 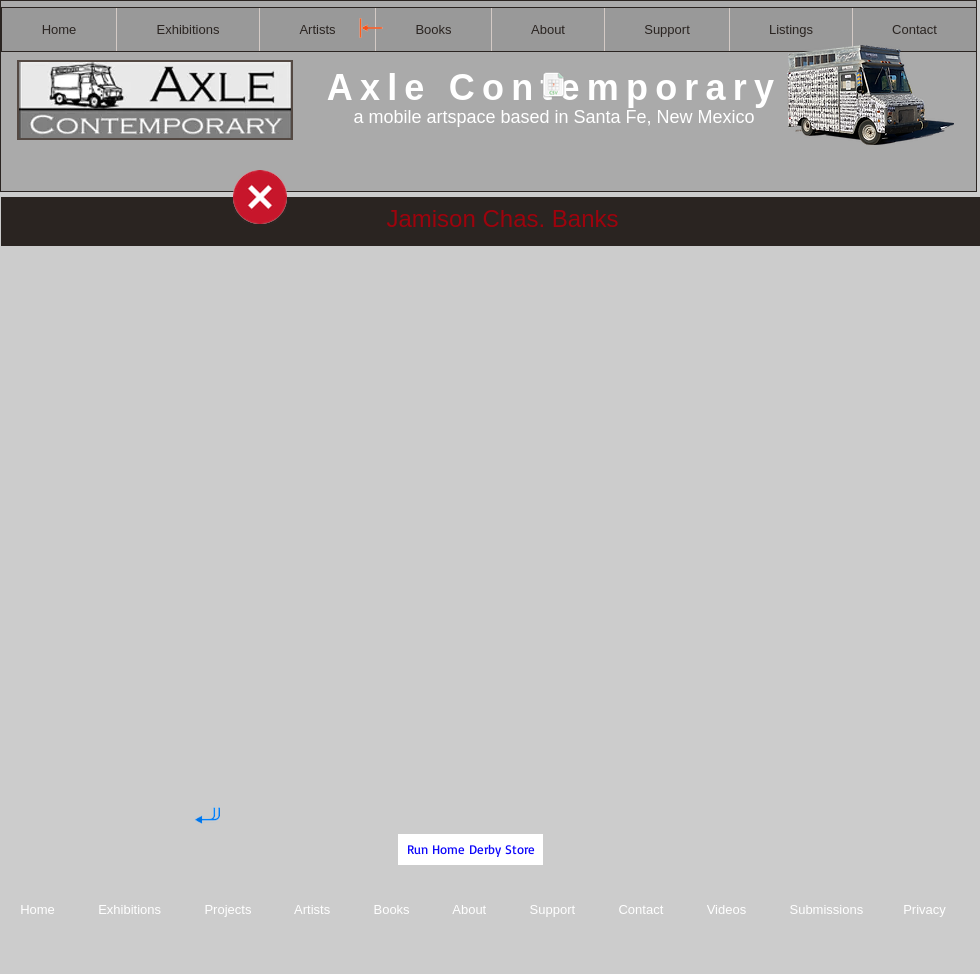 What do you see at coordinates (207, 814) in the screenshot?
I see `reply to all recipients of an email` at bounding box center [207, 814].